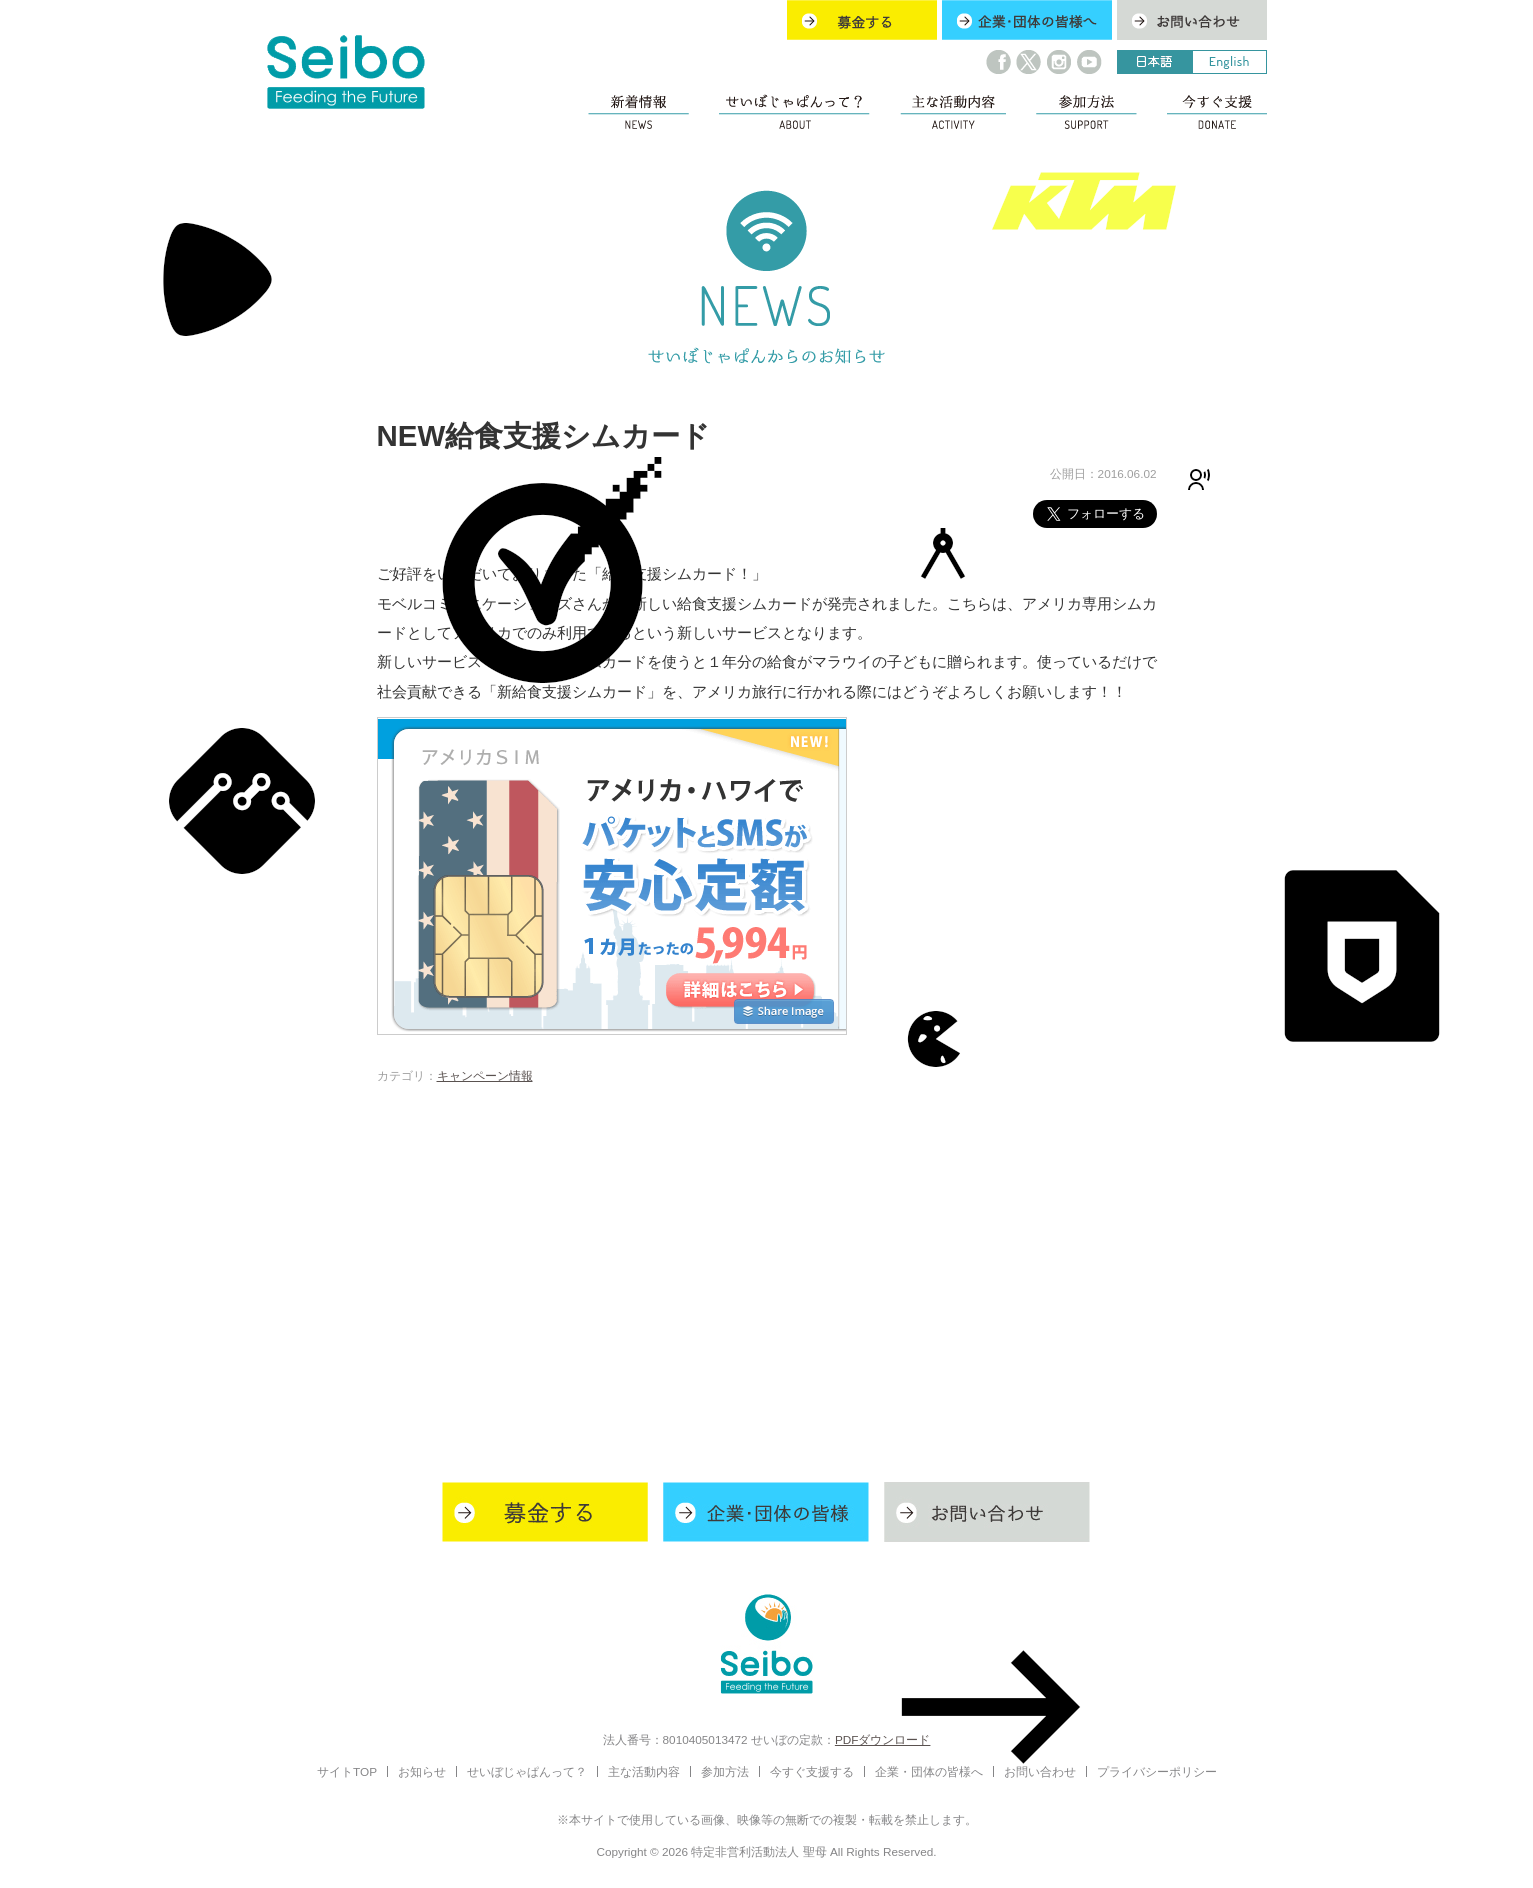  Describe the element at coordinates (552, 570) in the screenshot. I see `symantec security software logo` at that location.